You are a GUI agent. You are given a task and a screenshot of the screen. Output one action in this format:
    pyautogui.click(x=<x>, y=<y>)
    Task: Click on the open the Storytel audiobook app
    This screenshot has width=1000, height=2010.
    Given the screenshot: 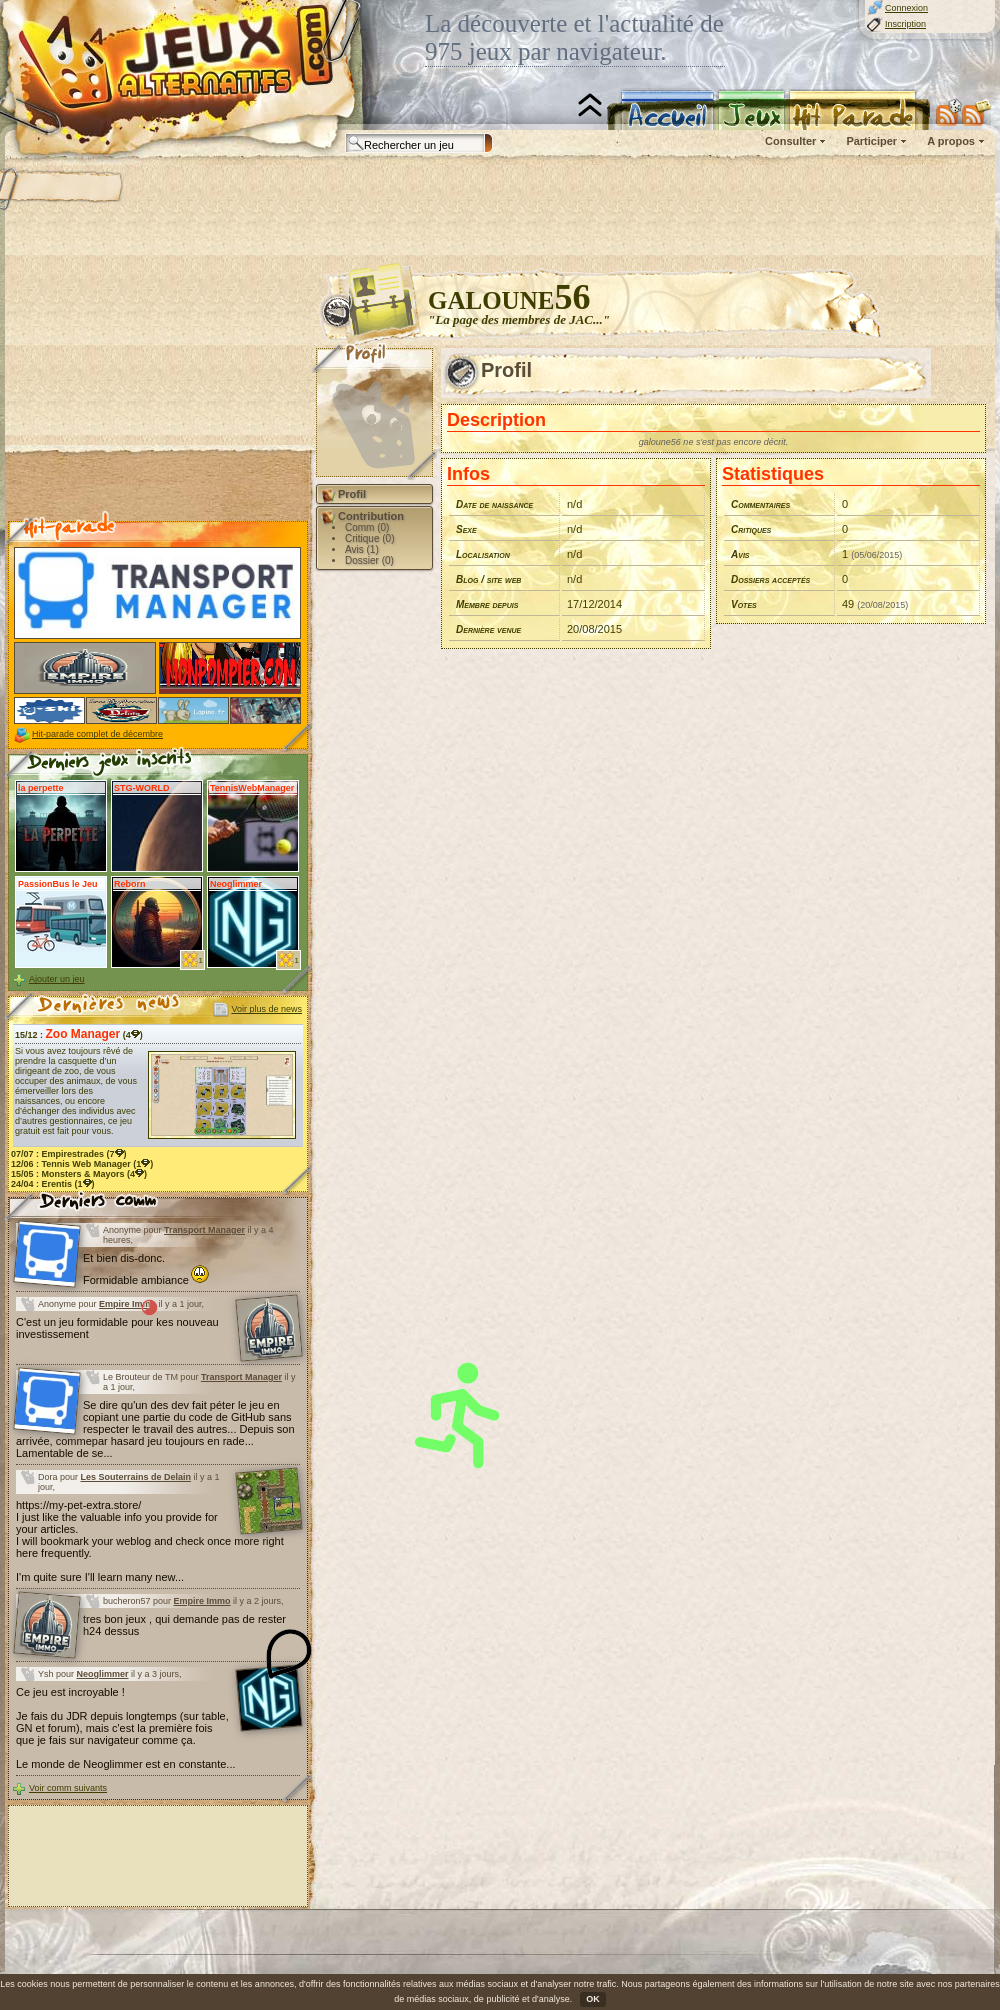 What is the action you would take?
    pyautogui.click(x=289, y=1654)
    